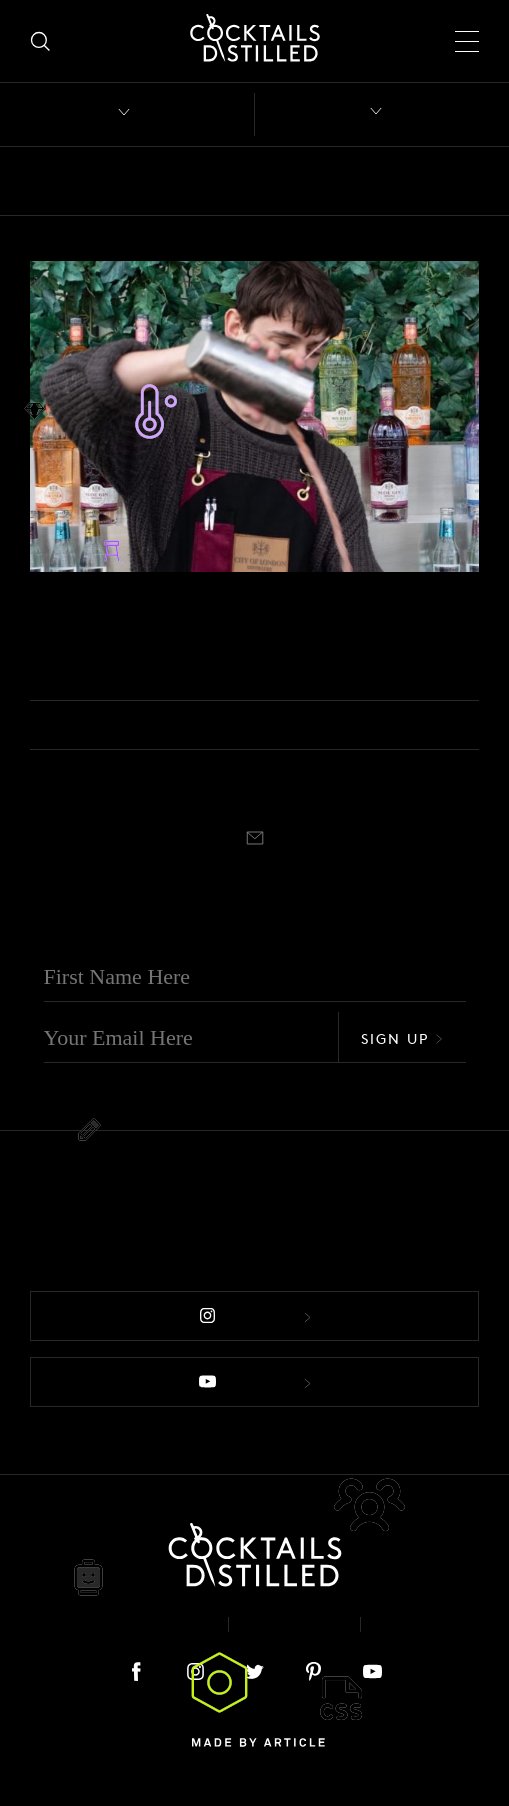 Image resolution: width=509 pixels, height=1806 pixels. What do you see at coordinates (151, 411) in the screenshot?
I see `view current temperature` at bounding box center [151, 411].